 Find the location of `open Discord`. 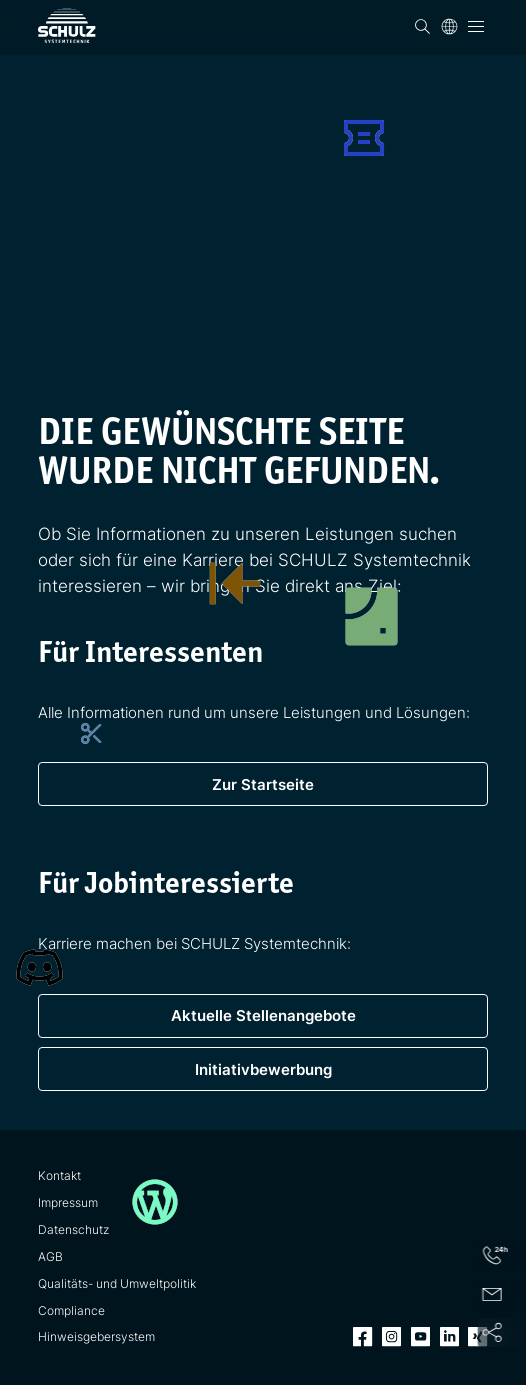

open Discord is located at coordinates (39, 967).